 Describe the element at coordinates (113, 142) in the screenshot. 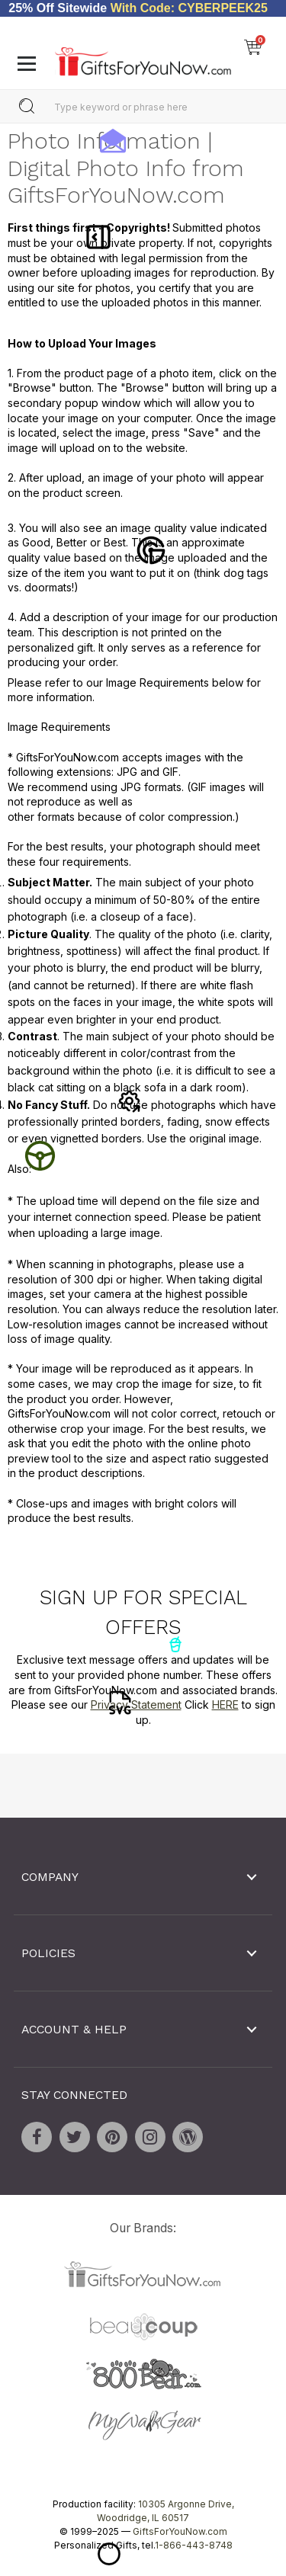

I see `view an opened or read email message` at that location.